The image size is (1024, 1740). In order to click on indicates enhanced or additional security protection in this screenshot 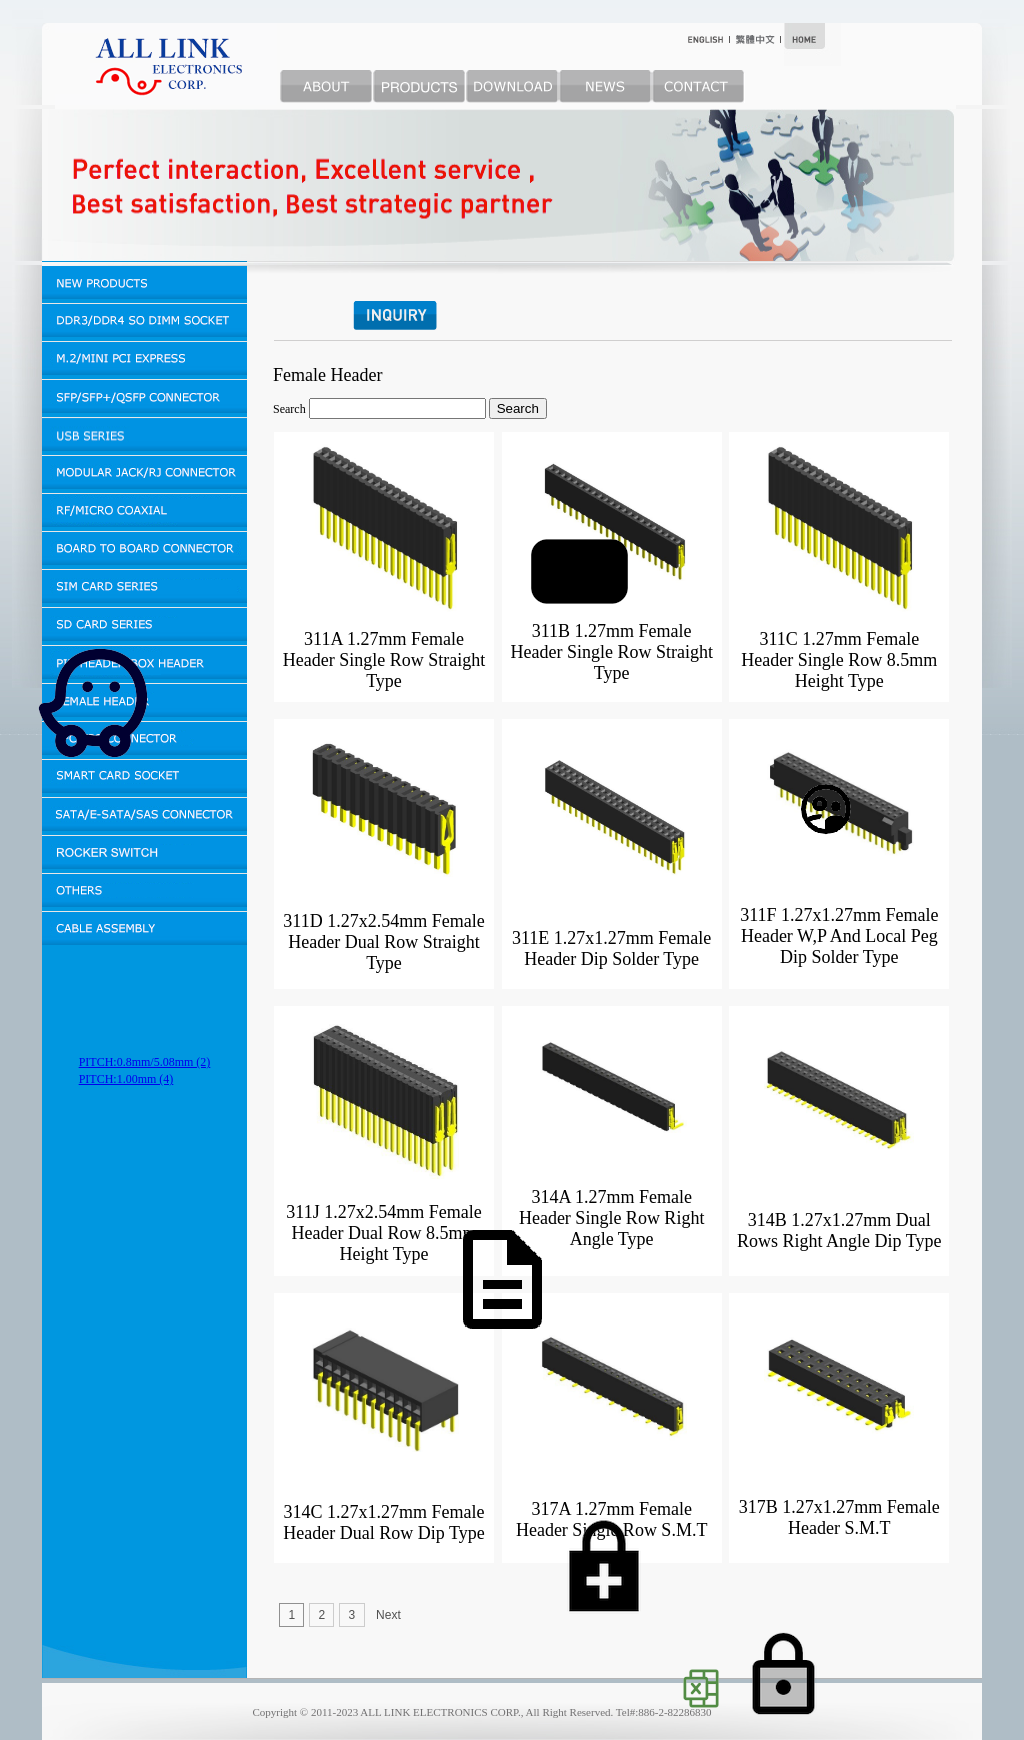, I will do `click(604, 1568)`.